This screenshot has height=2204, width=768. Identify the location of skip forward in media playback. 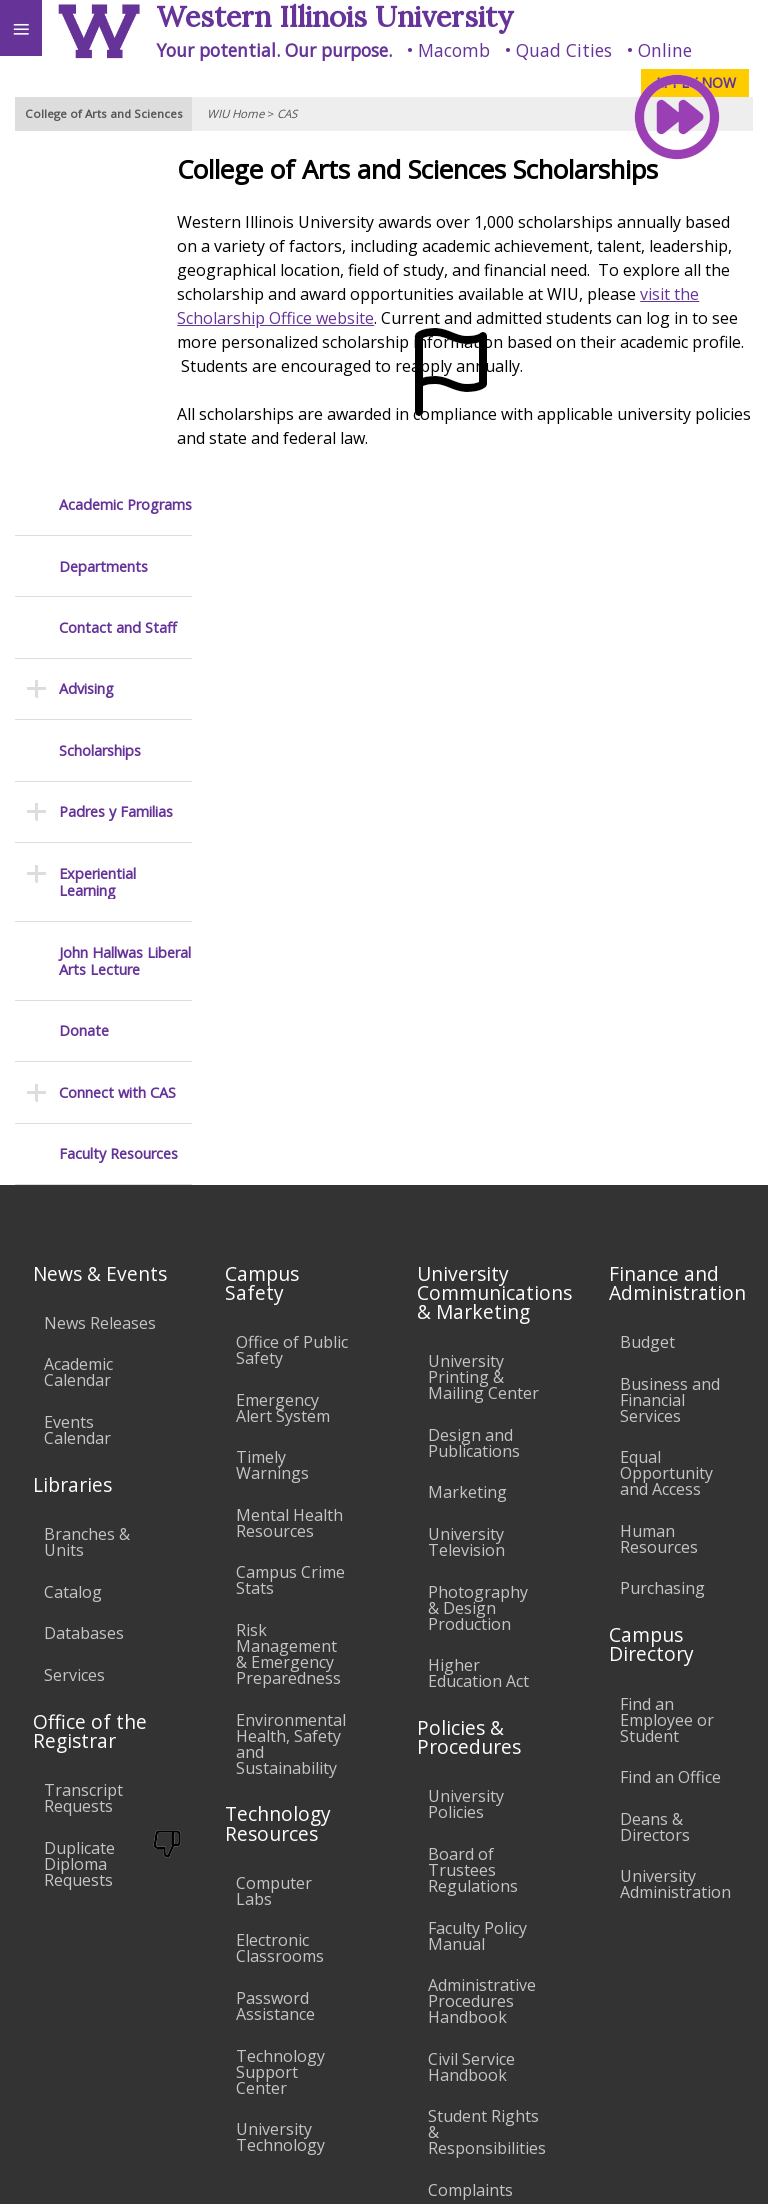
(677, 117).